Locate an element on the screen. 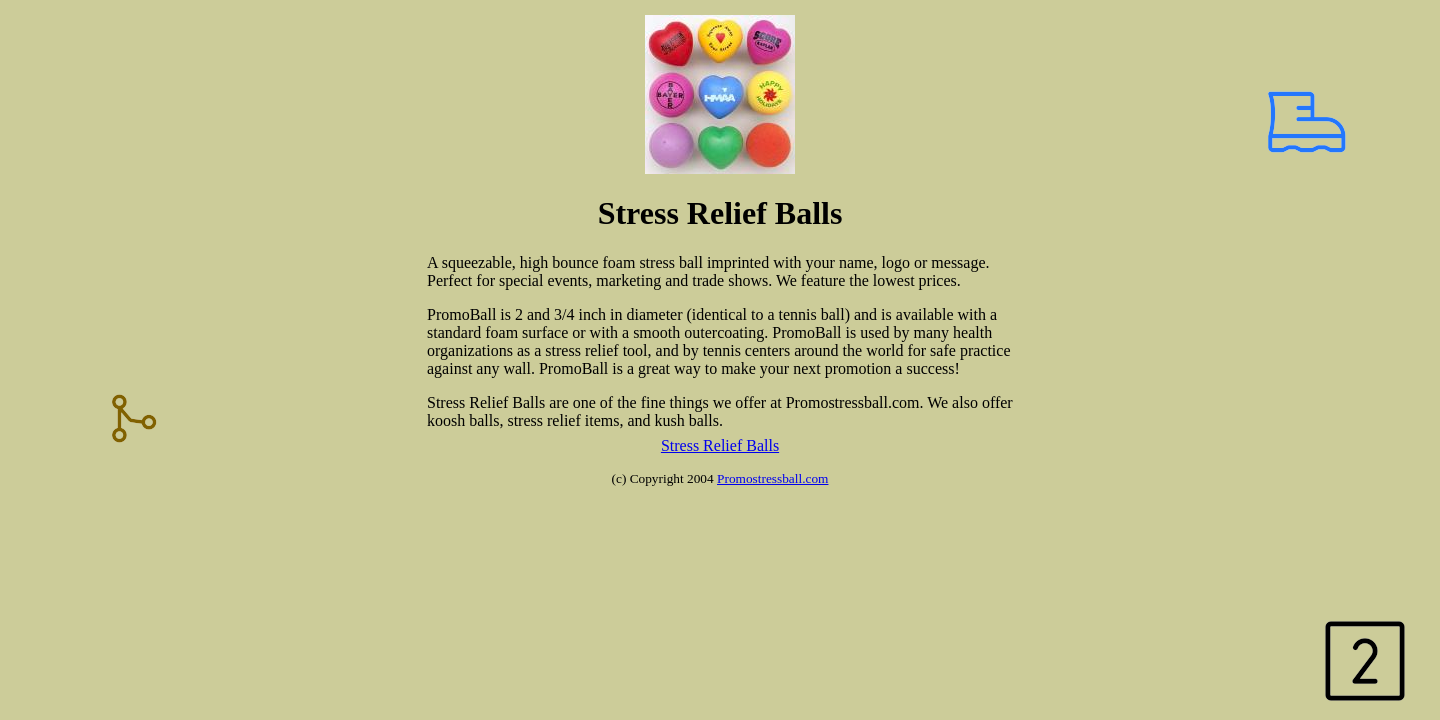  merge branches in version control is located at coordinates (130, 418).